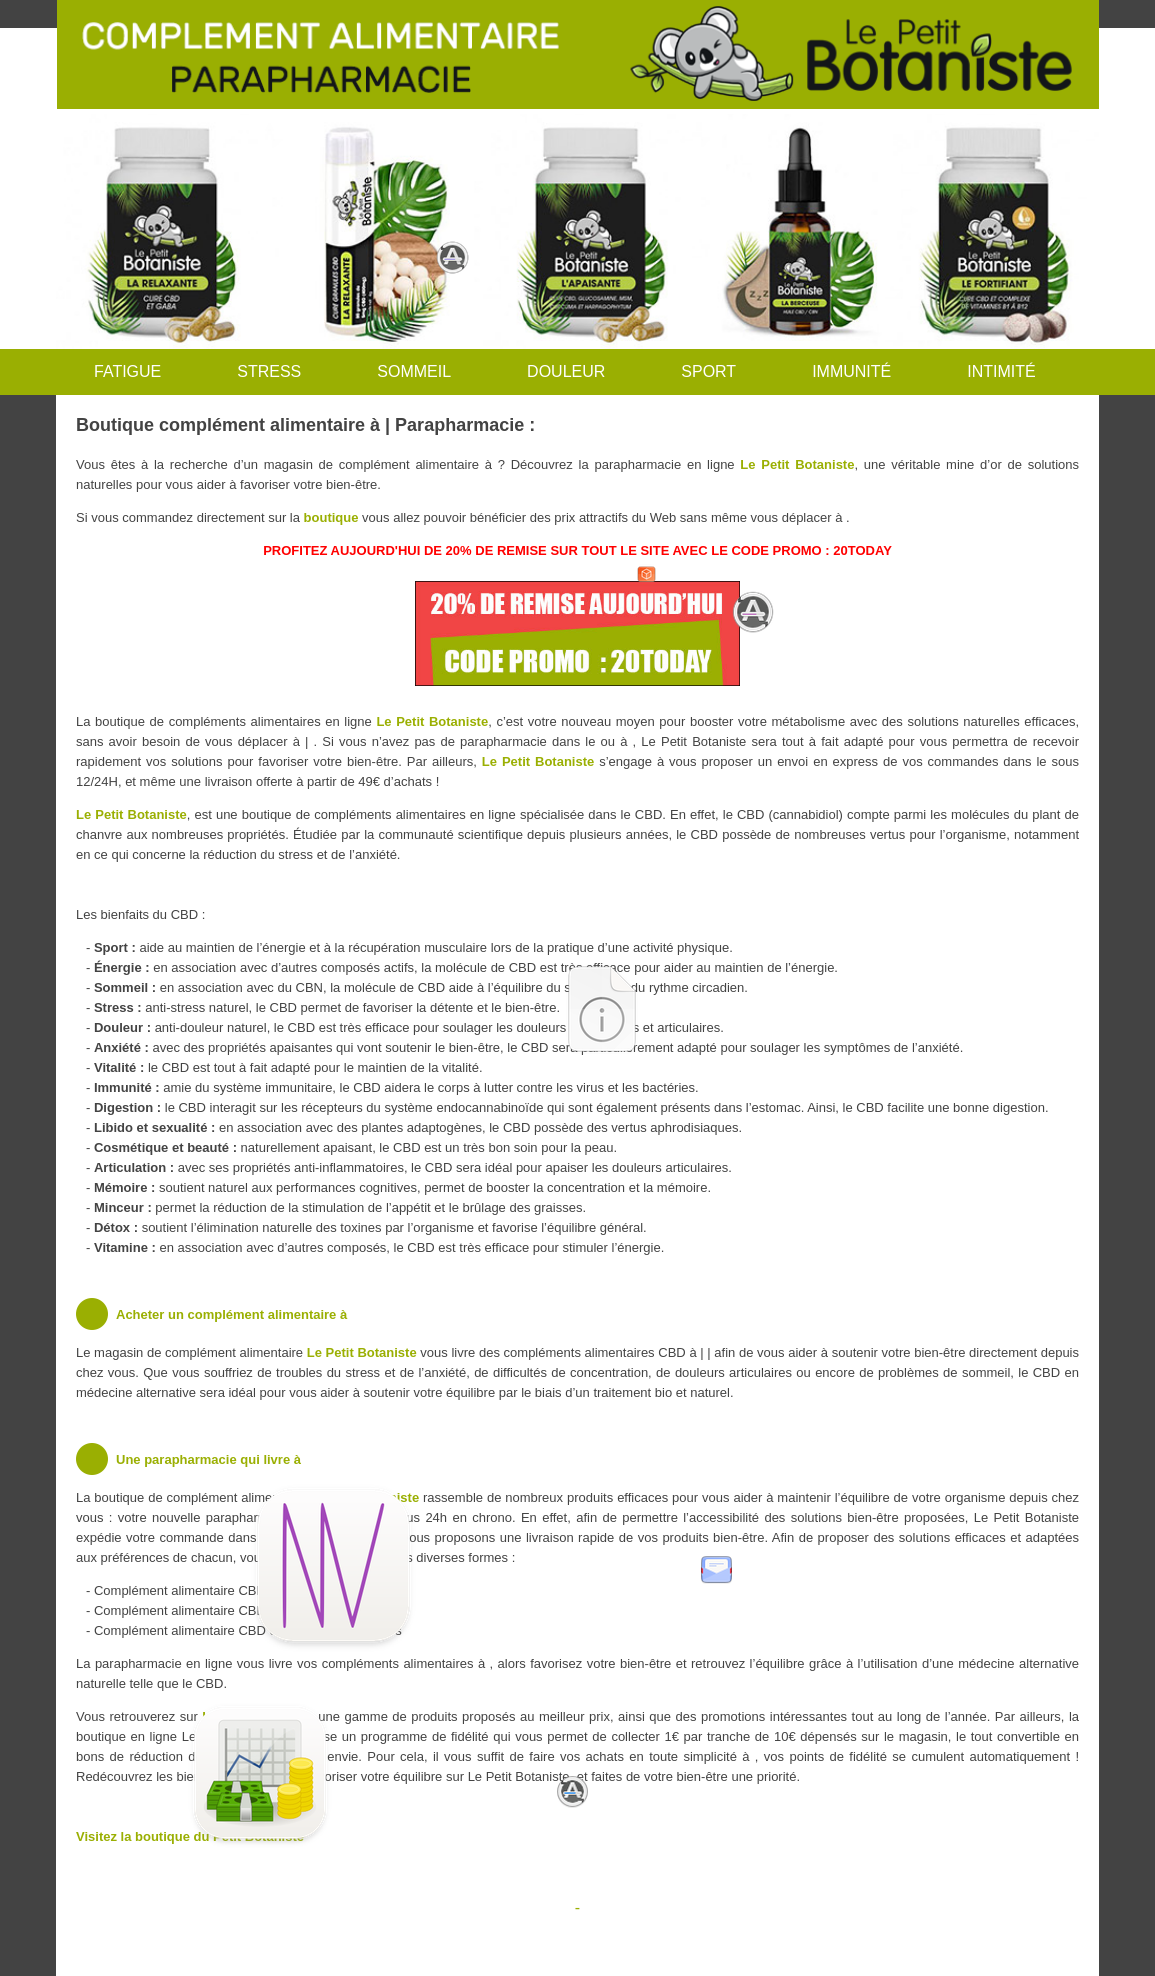 This screenshot has height=1976, width=1155. What do you see at coordinates (333, 1565) in the screenshot?
I see `launch nvtop gpu monitoring application` at bounding box center [333, 1565].